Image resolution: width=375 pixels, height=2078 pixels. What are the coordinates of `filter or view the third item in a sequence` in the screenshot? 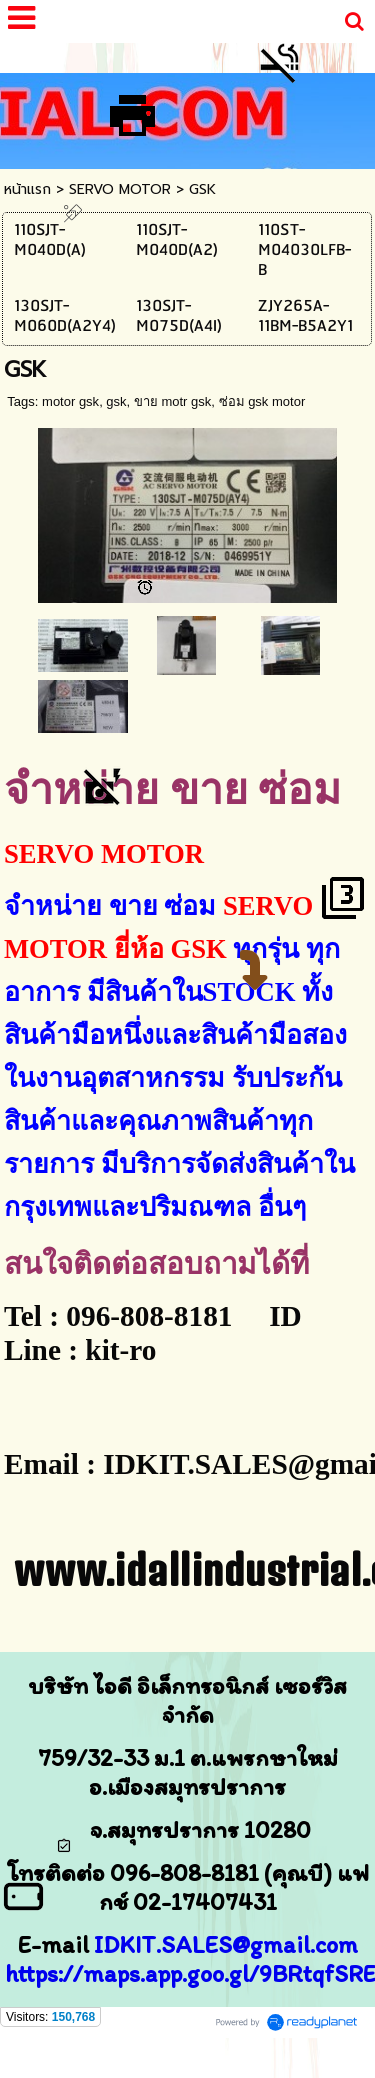 It's located at (343, 898).